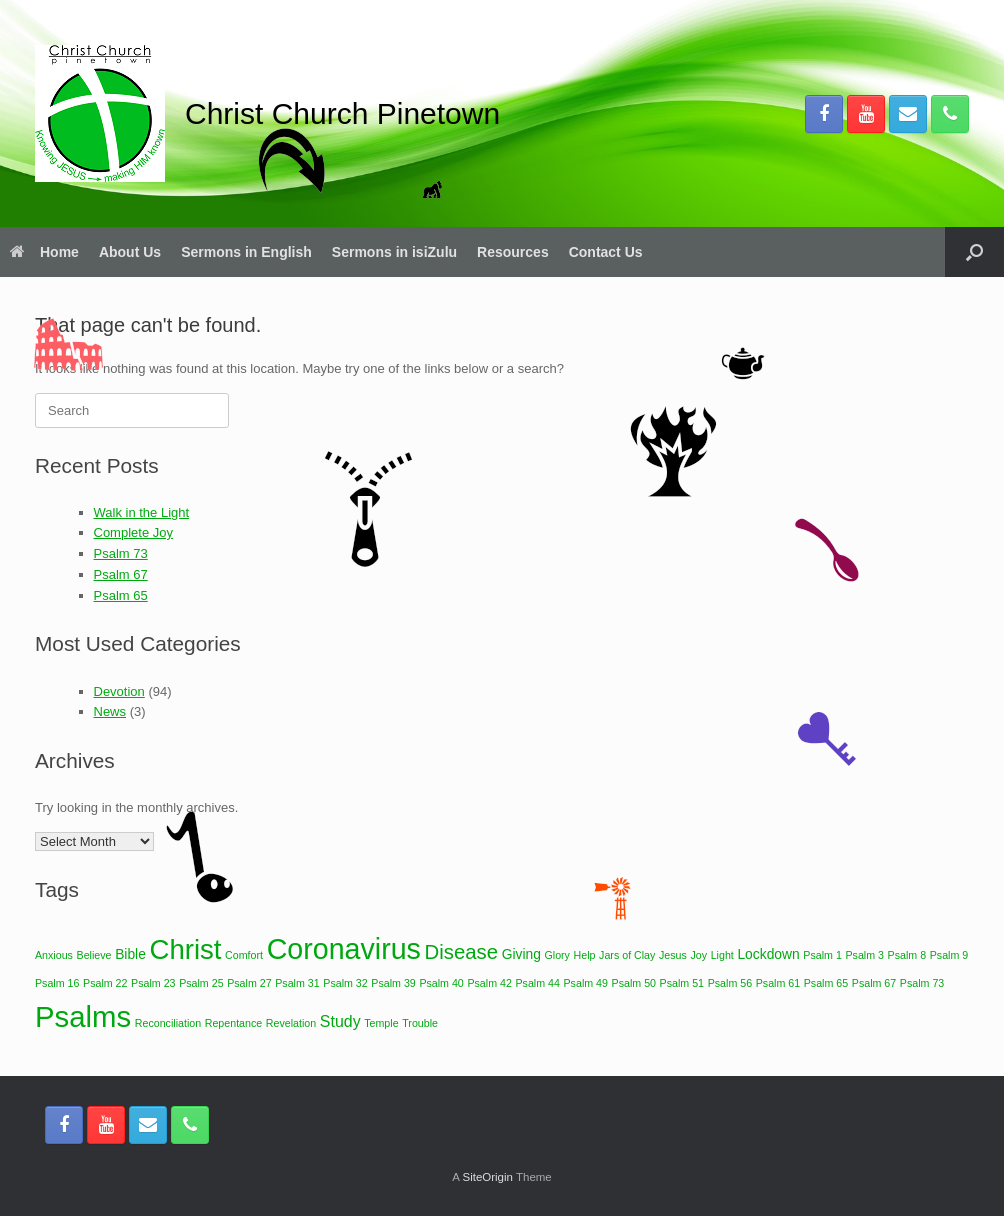  I want to click on perform a slam dunk move in a basketball game, so click(291, 161).